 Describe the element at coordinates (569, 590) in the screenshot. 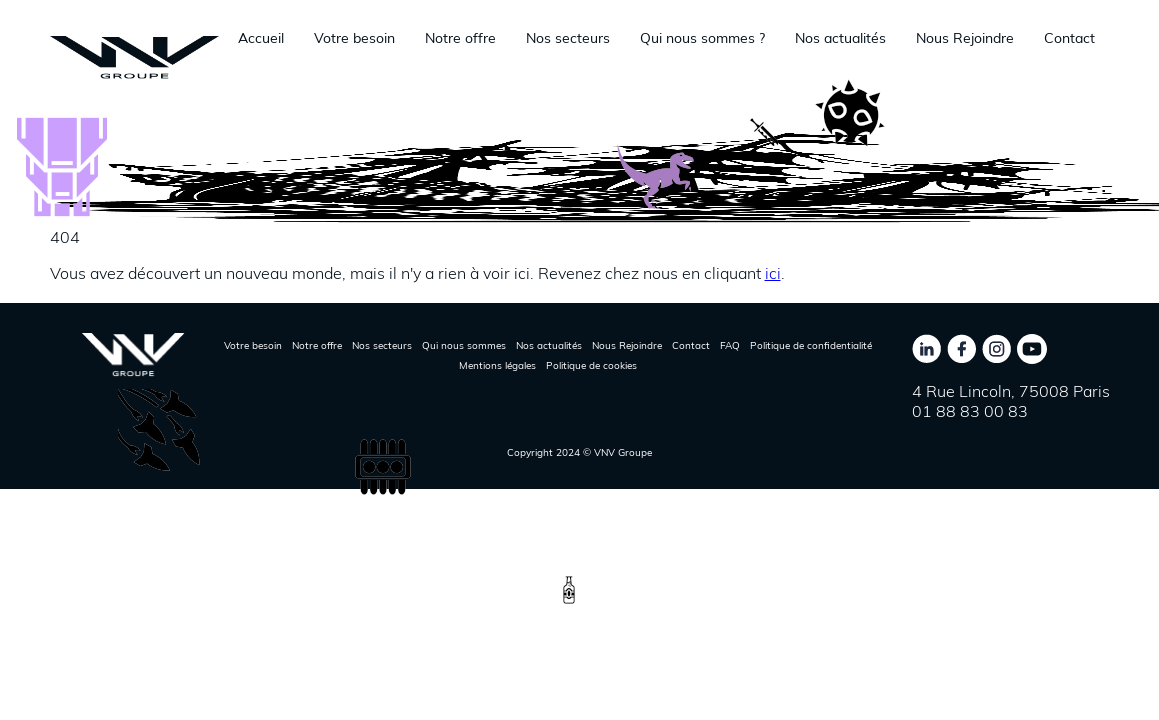

I see `browse beer or beverage options` at that location.